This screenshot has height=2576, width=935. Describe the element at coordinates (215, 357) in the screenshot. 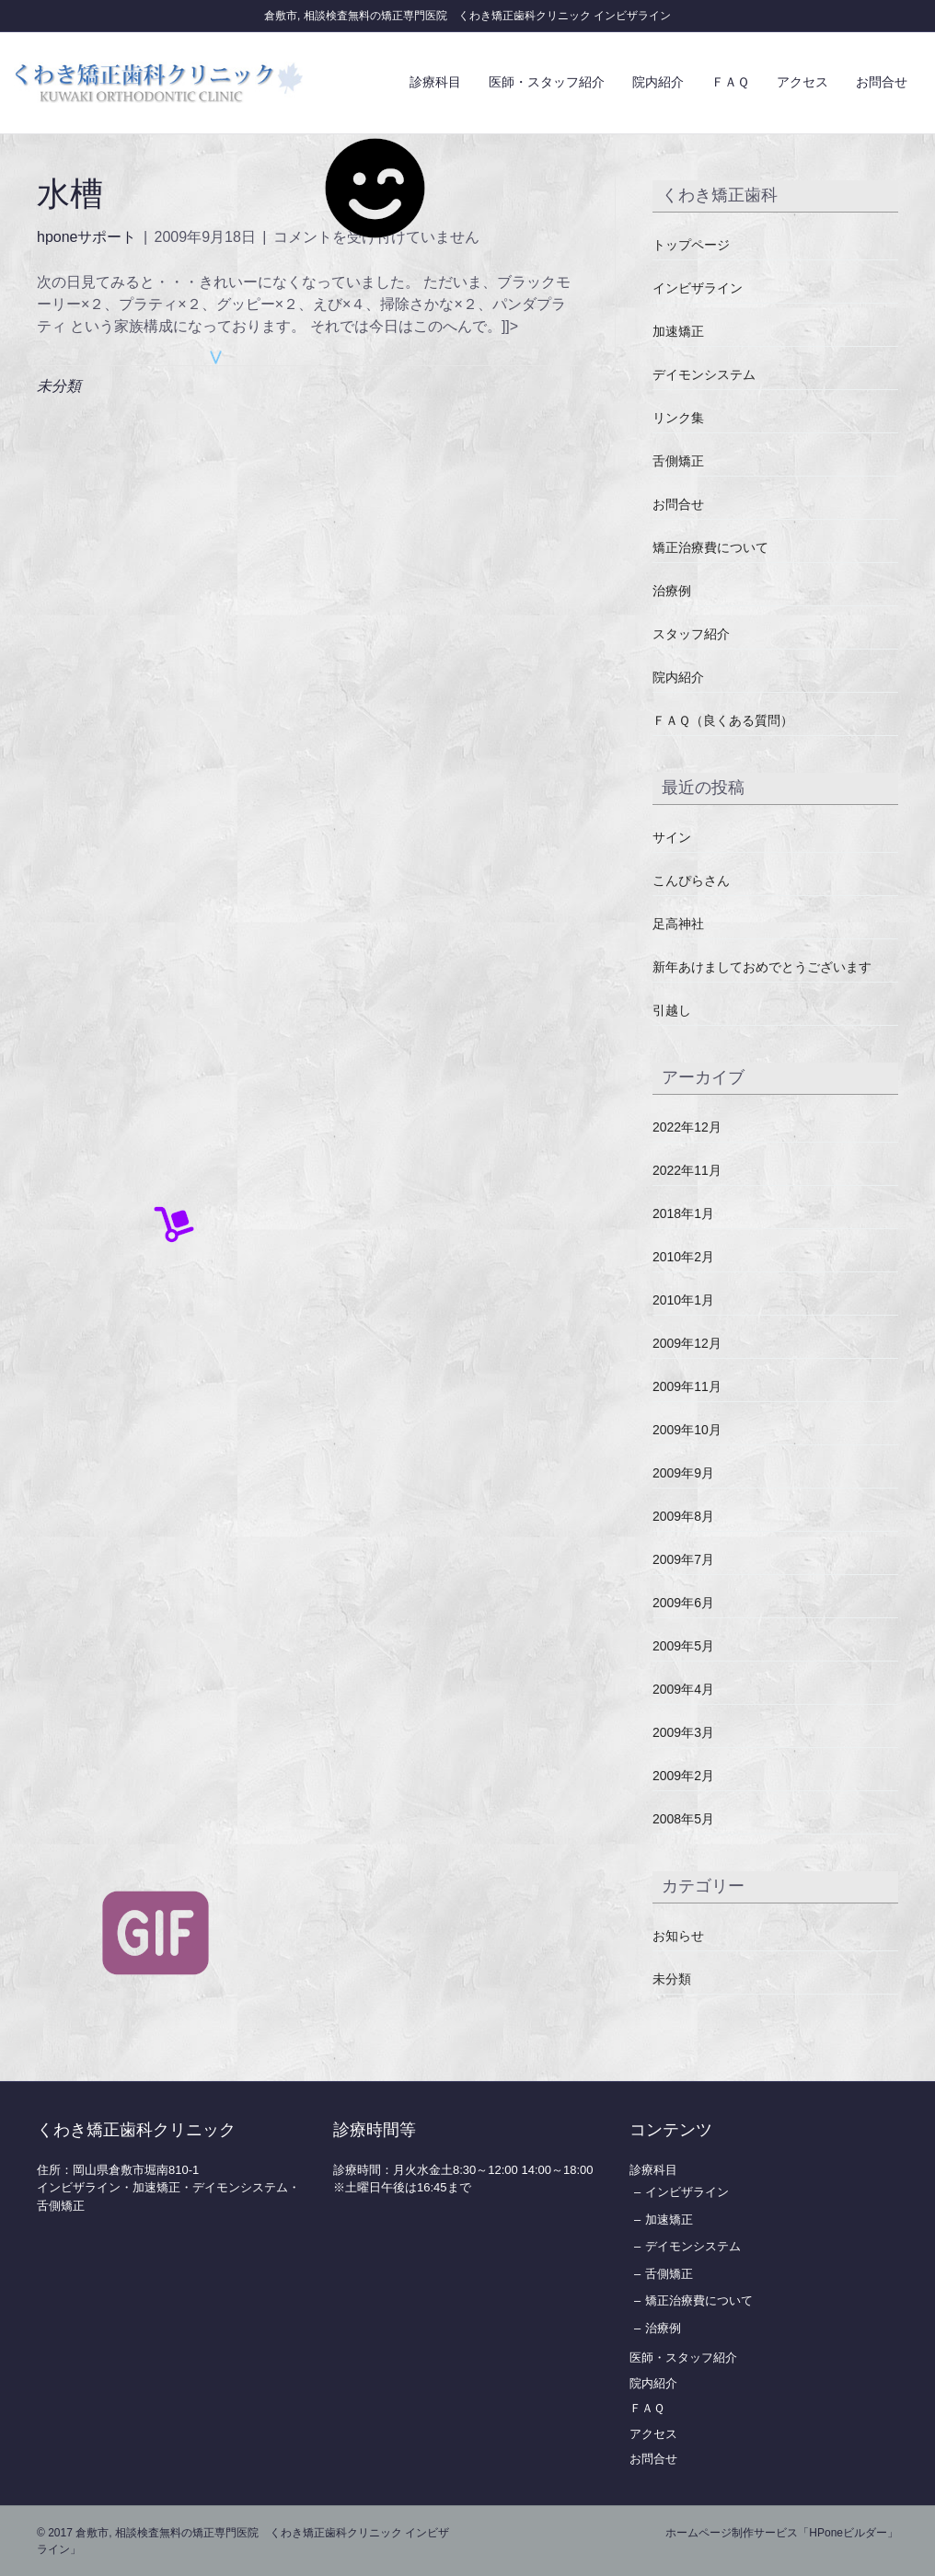

I see `indicates a verified or validated status` at that location.